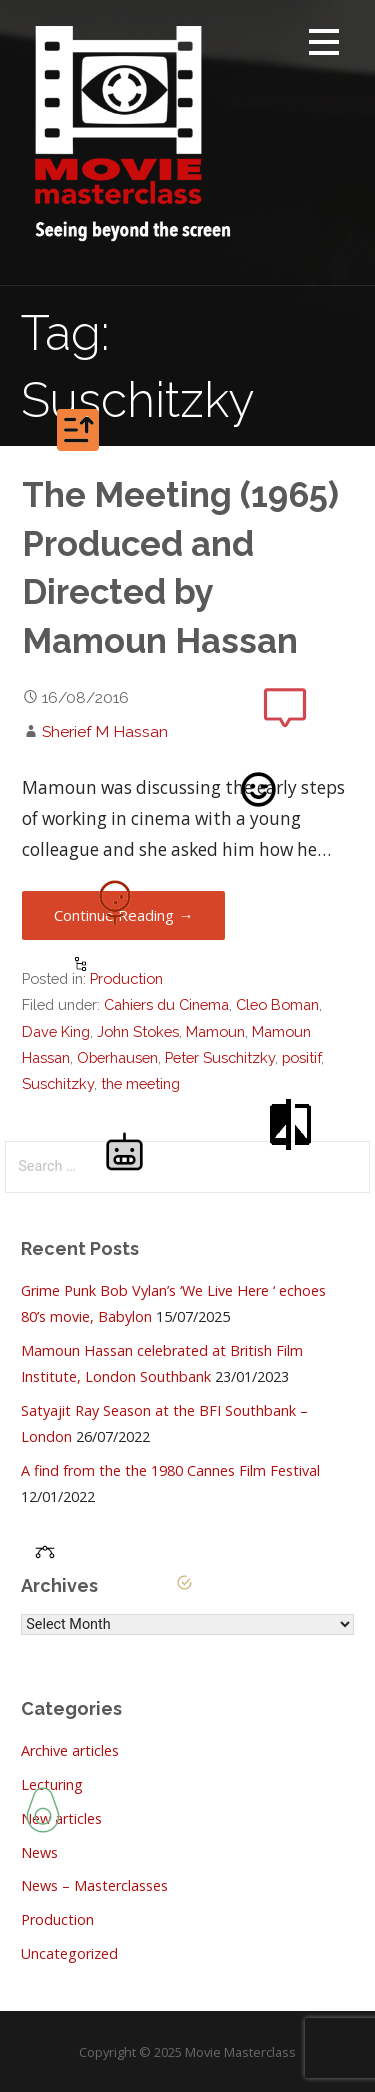 The width and height of the screenshot is (375, 2092). I want to click on task completed successfully, so click(184, 1582).